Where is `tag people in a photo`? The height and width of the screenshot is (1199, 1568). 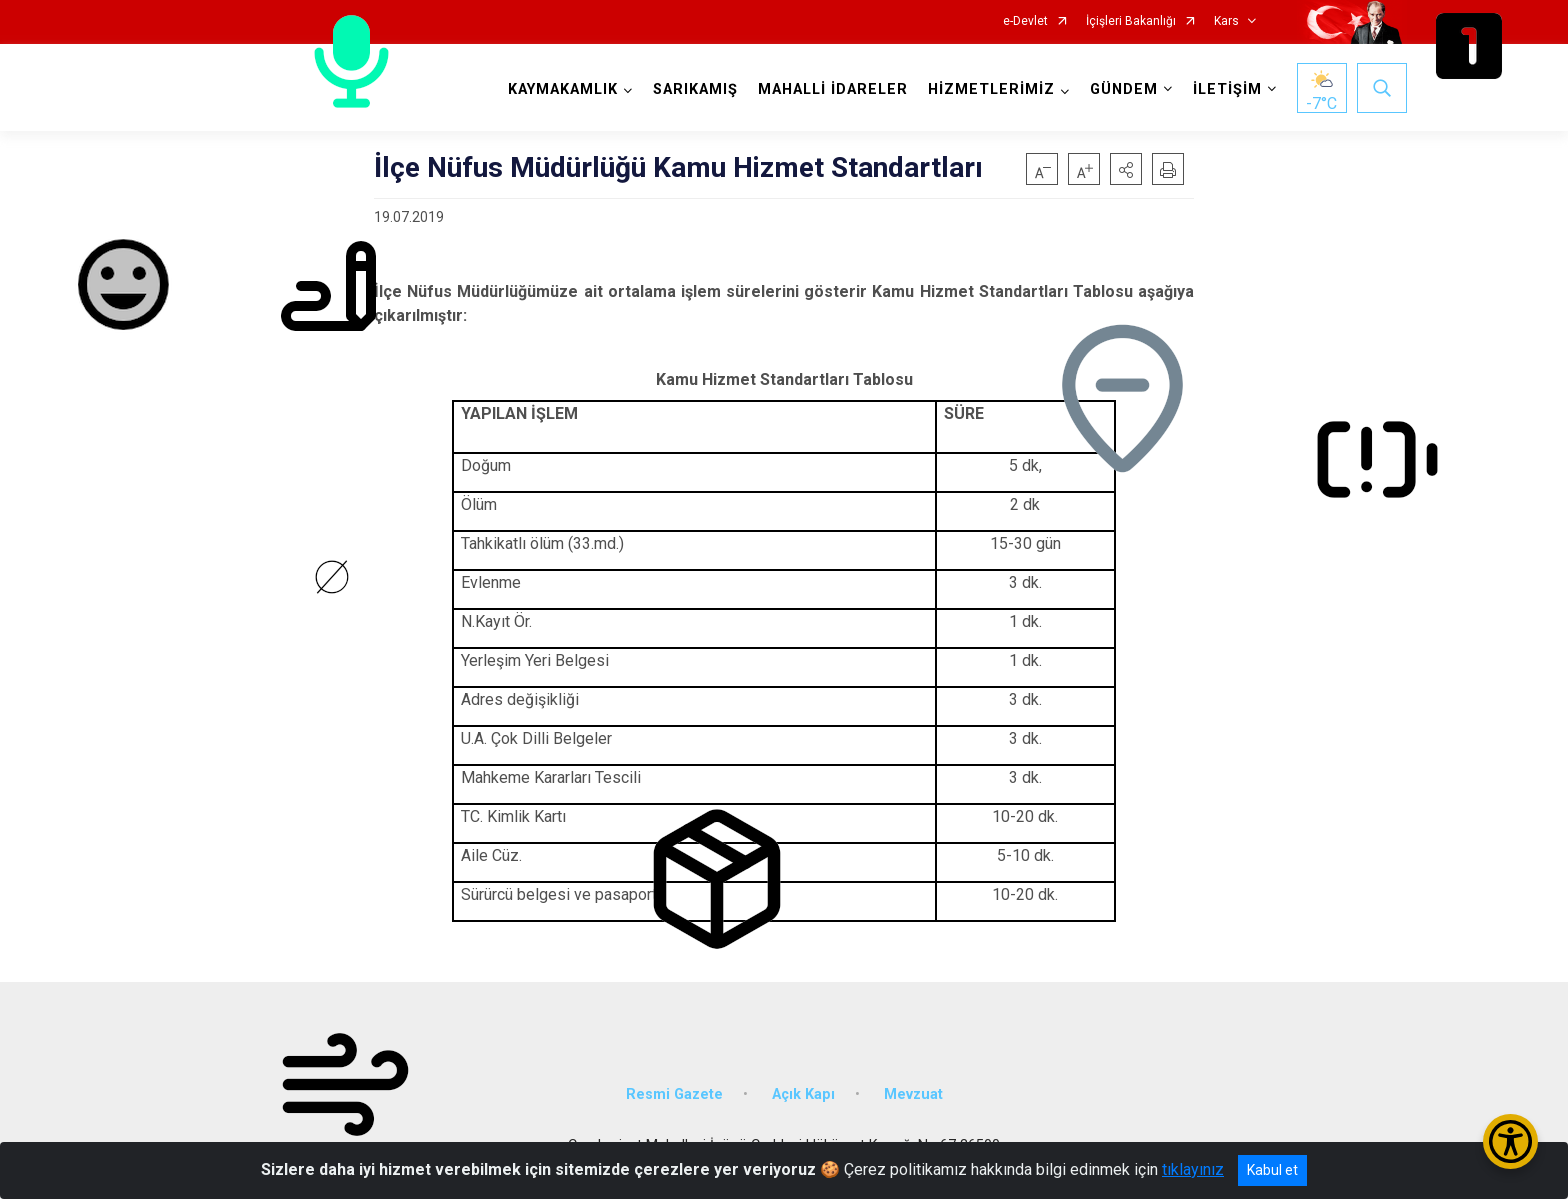
tag people in a photo is located at coordinates (123, 284).